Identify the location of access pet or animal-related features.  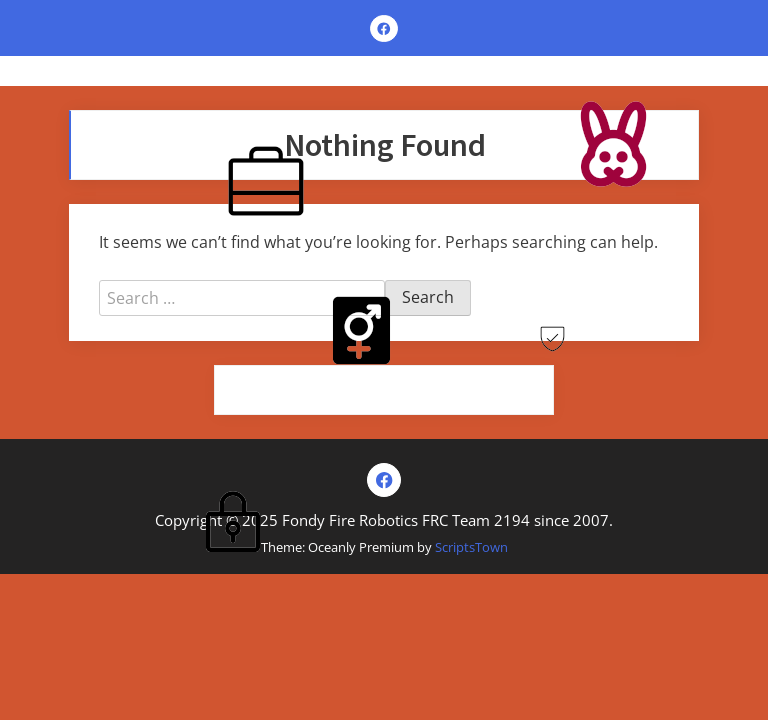
(613, 145).